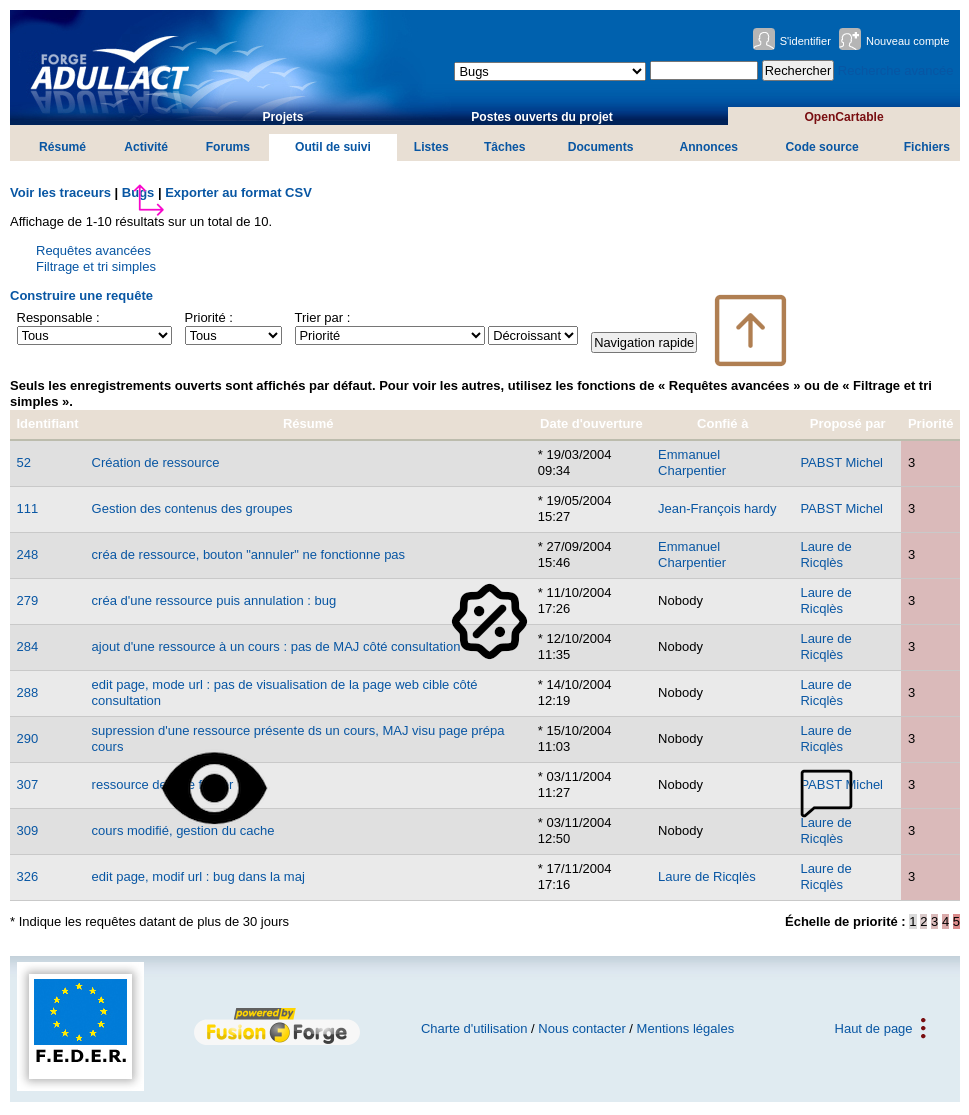  I want to click on toggle visibility of an item or element, so click(214, 790).